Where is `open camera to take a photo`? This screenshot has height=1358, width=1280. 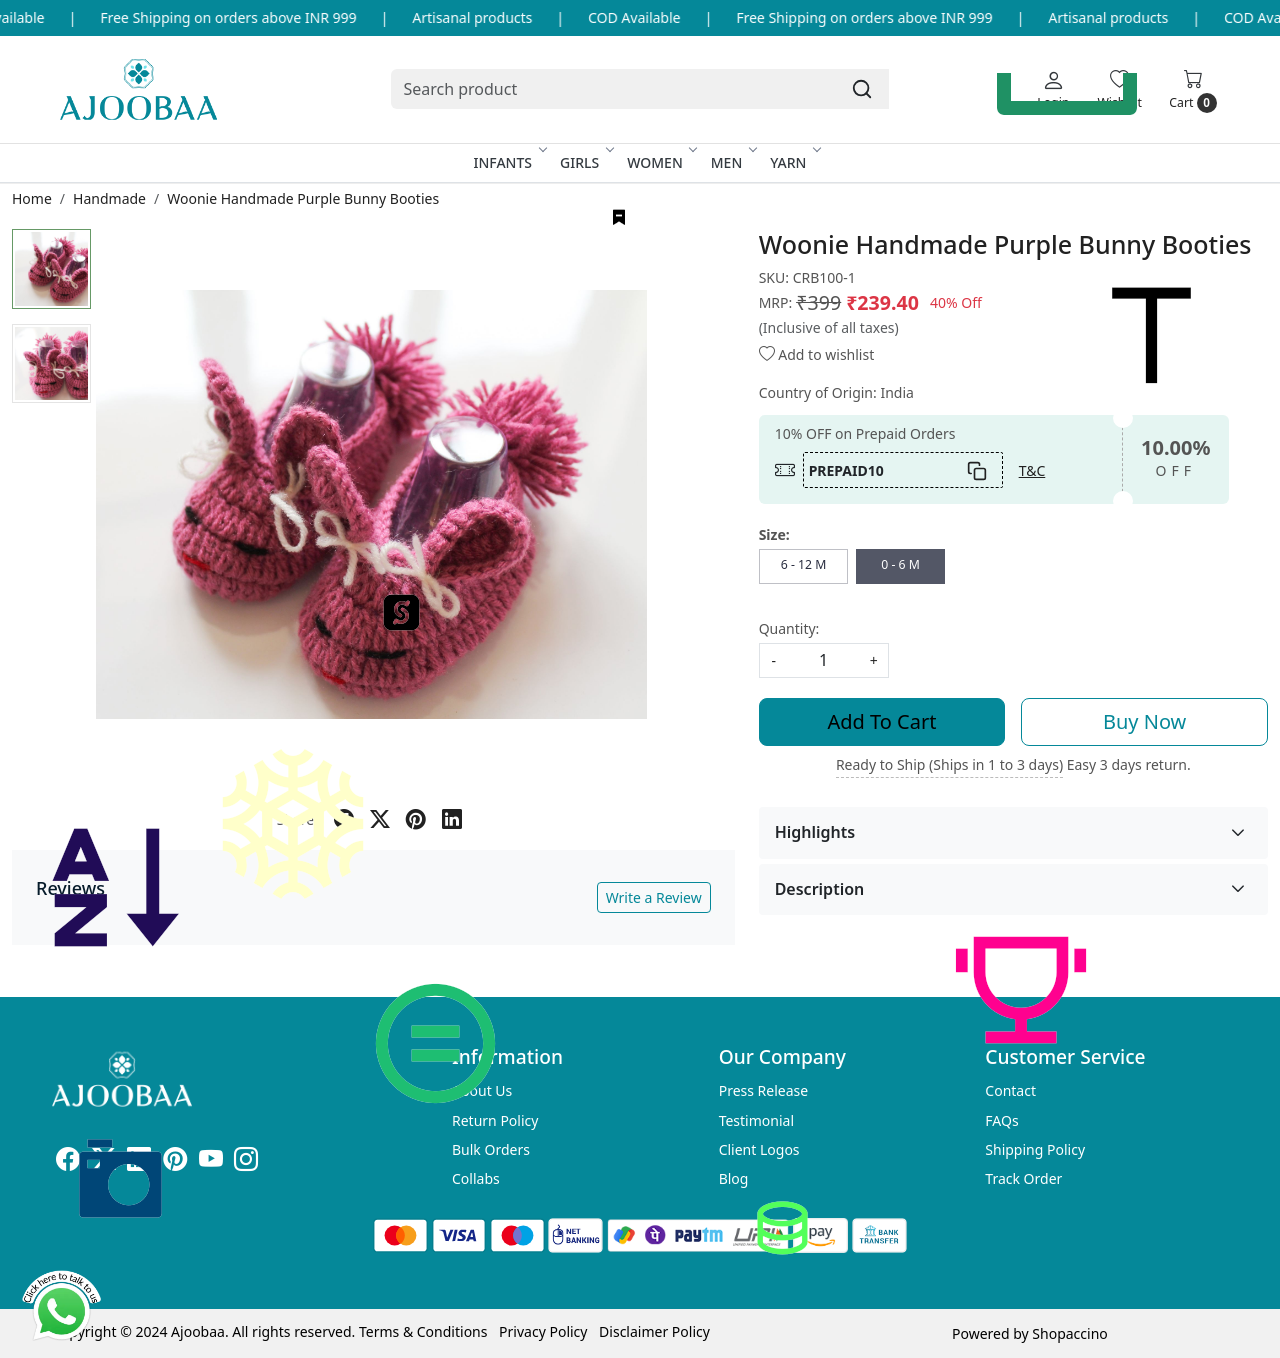
open camera to take a photo is located at coordinates (120, 1180).